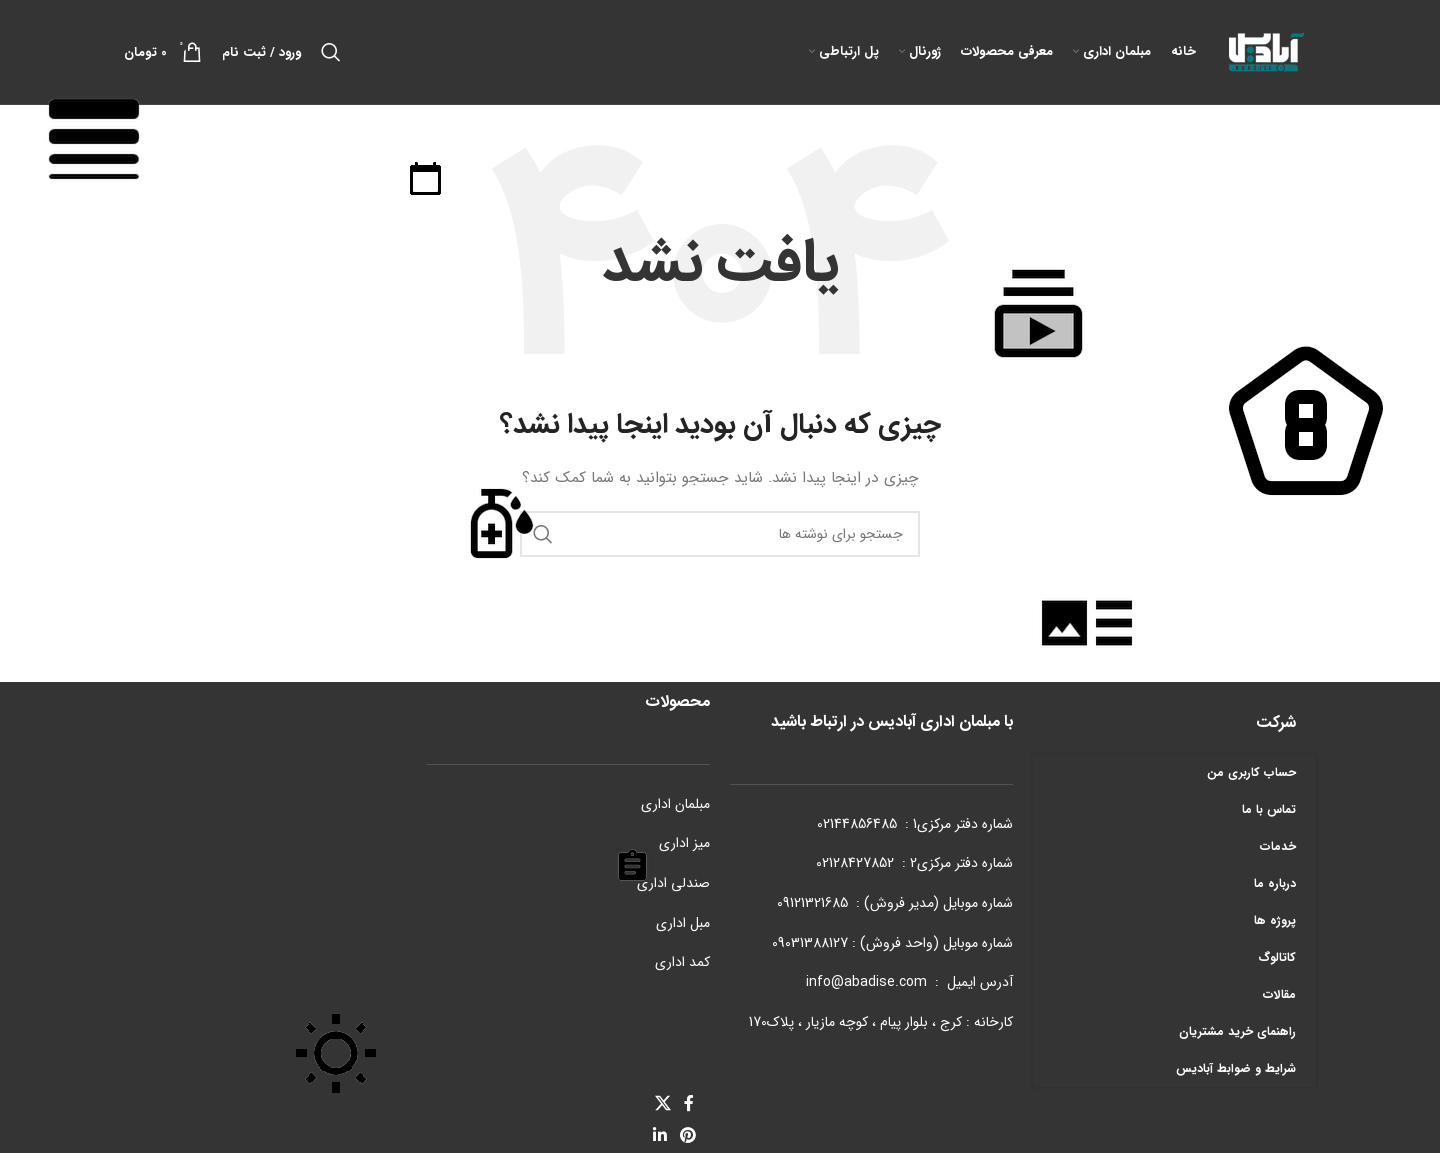 The height and width of the screenshot is (1153, 1440). Describe the element at coordinates (336, 1055) in the screenshot. I see `toggle light mode or bright theme` at that location.